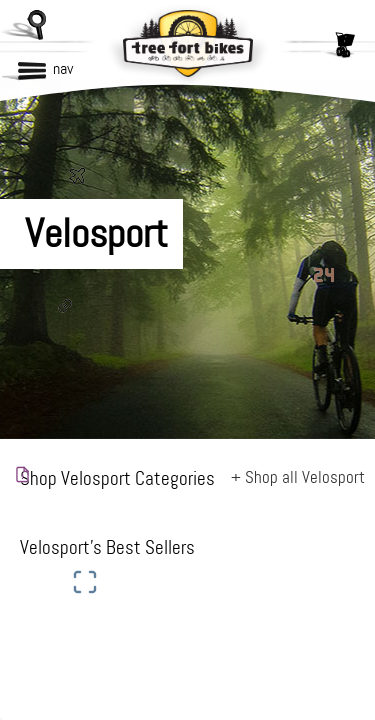 The height and width of the screenshot is (720, 375). Describe the element at coordinates (324, 275) in the screenshot. I see `indicates 24-hour time format or availability` at that location.